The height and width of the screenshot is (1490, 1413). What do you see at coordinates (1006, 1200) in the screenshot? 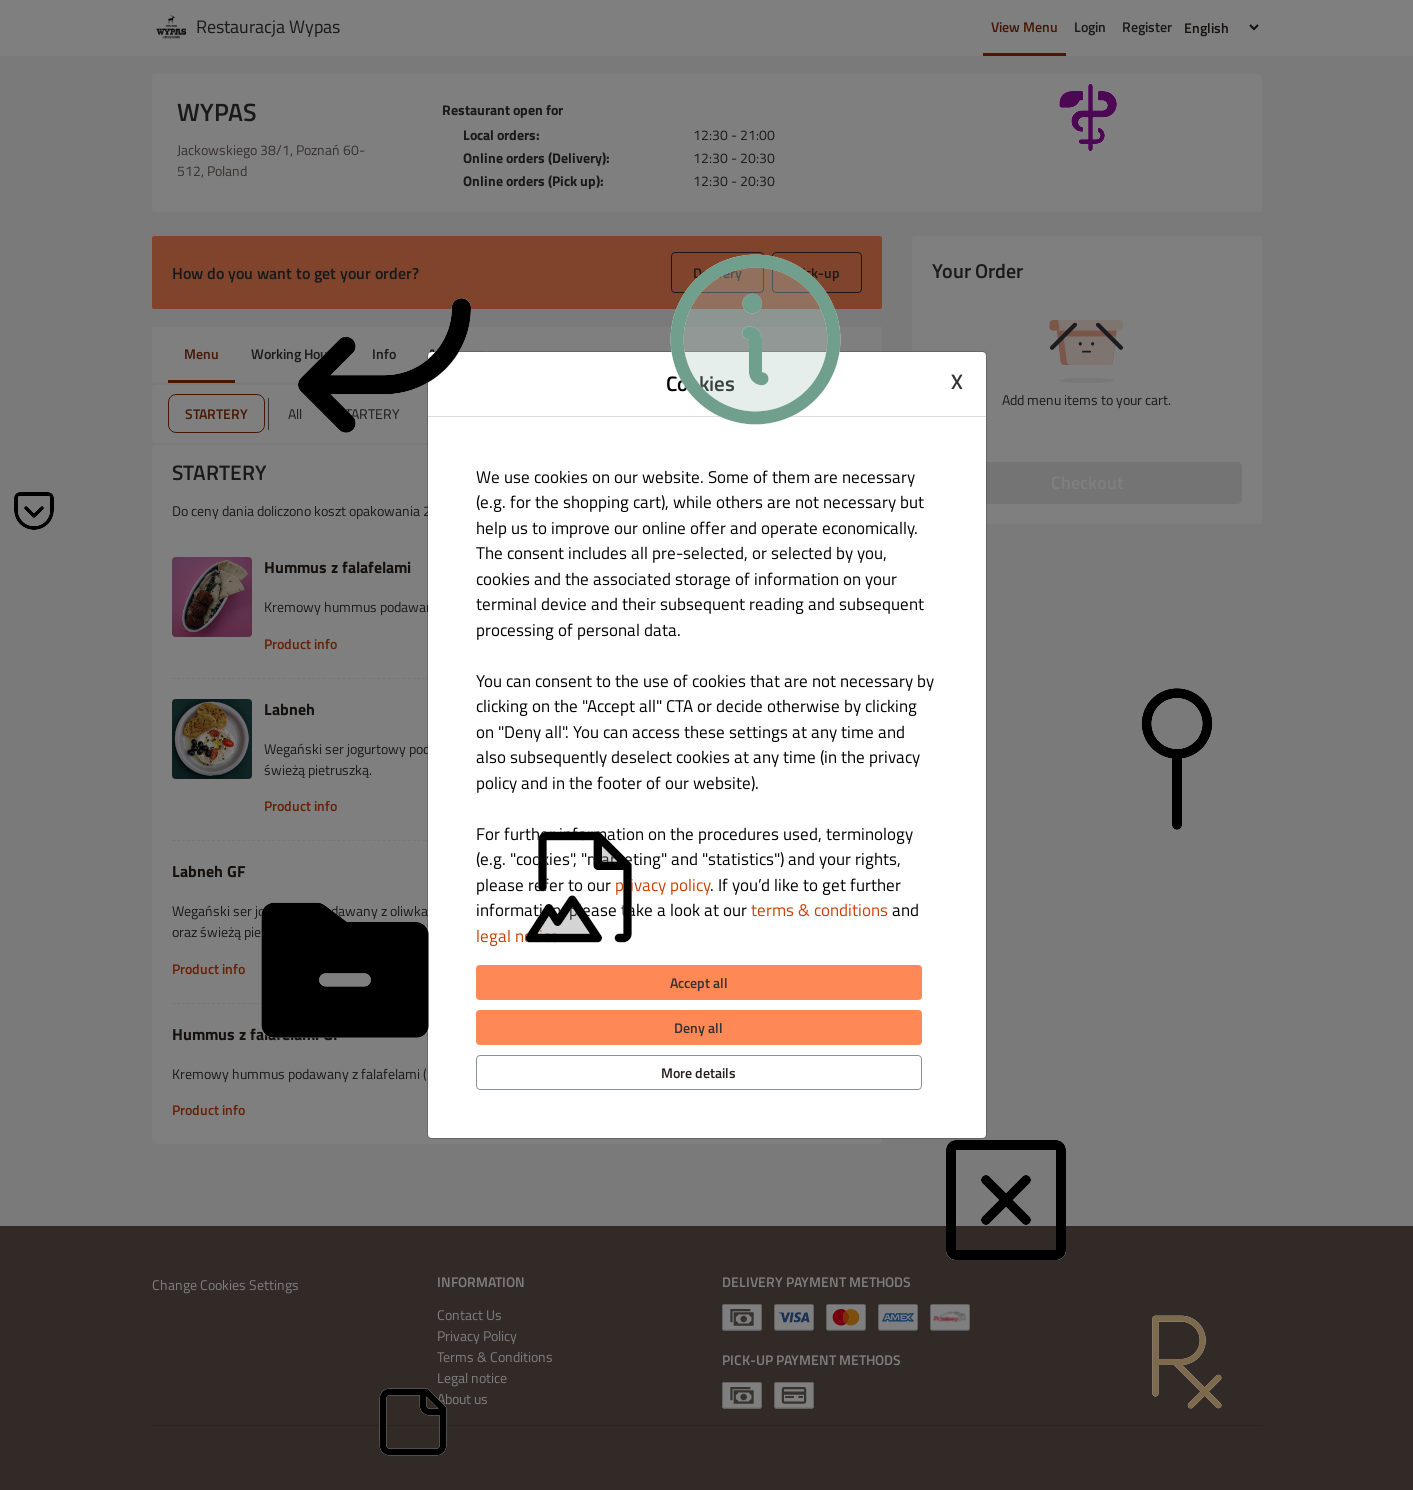
I see `close or dismiss a dialog box` at bounding box center [1006, 1200].